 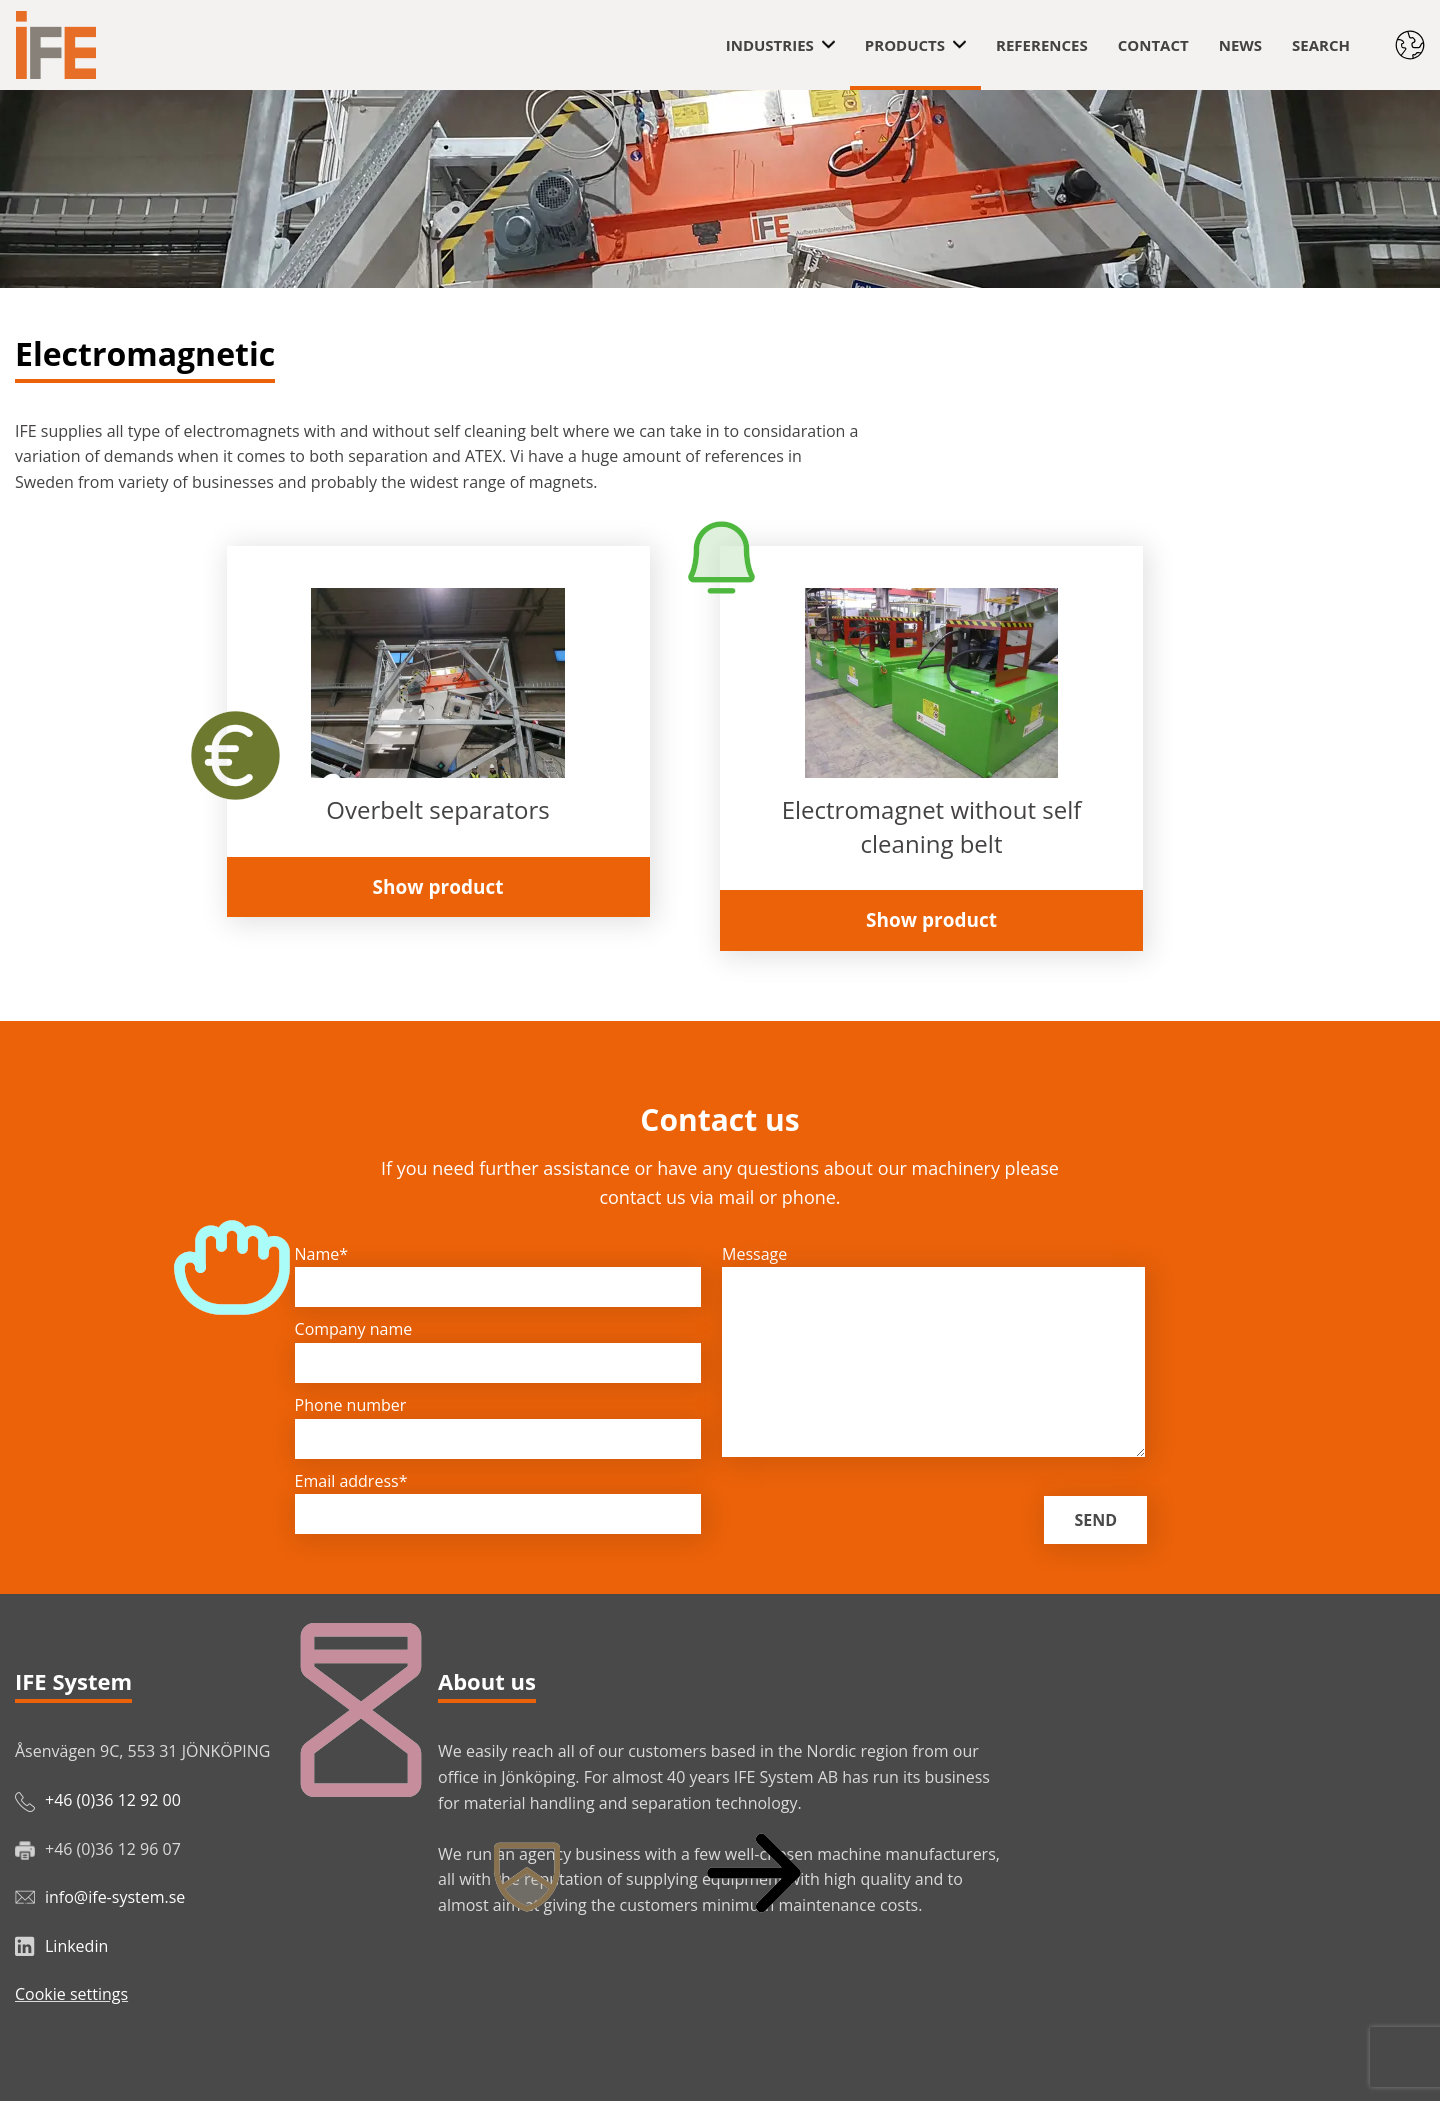 I want to click on indicates a timer or countdown in progress, so click(x=361, y=1710).